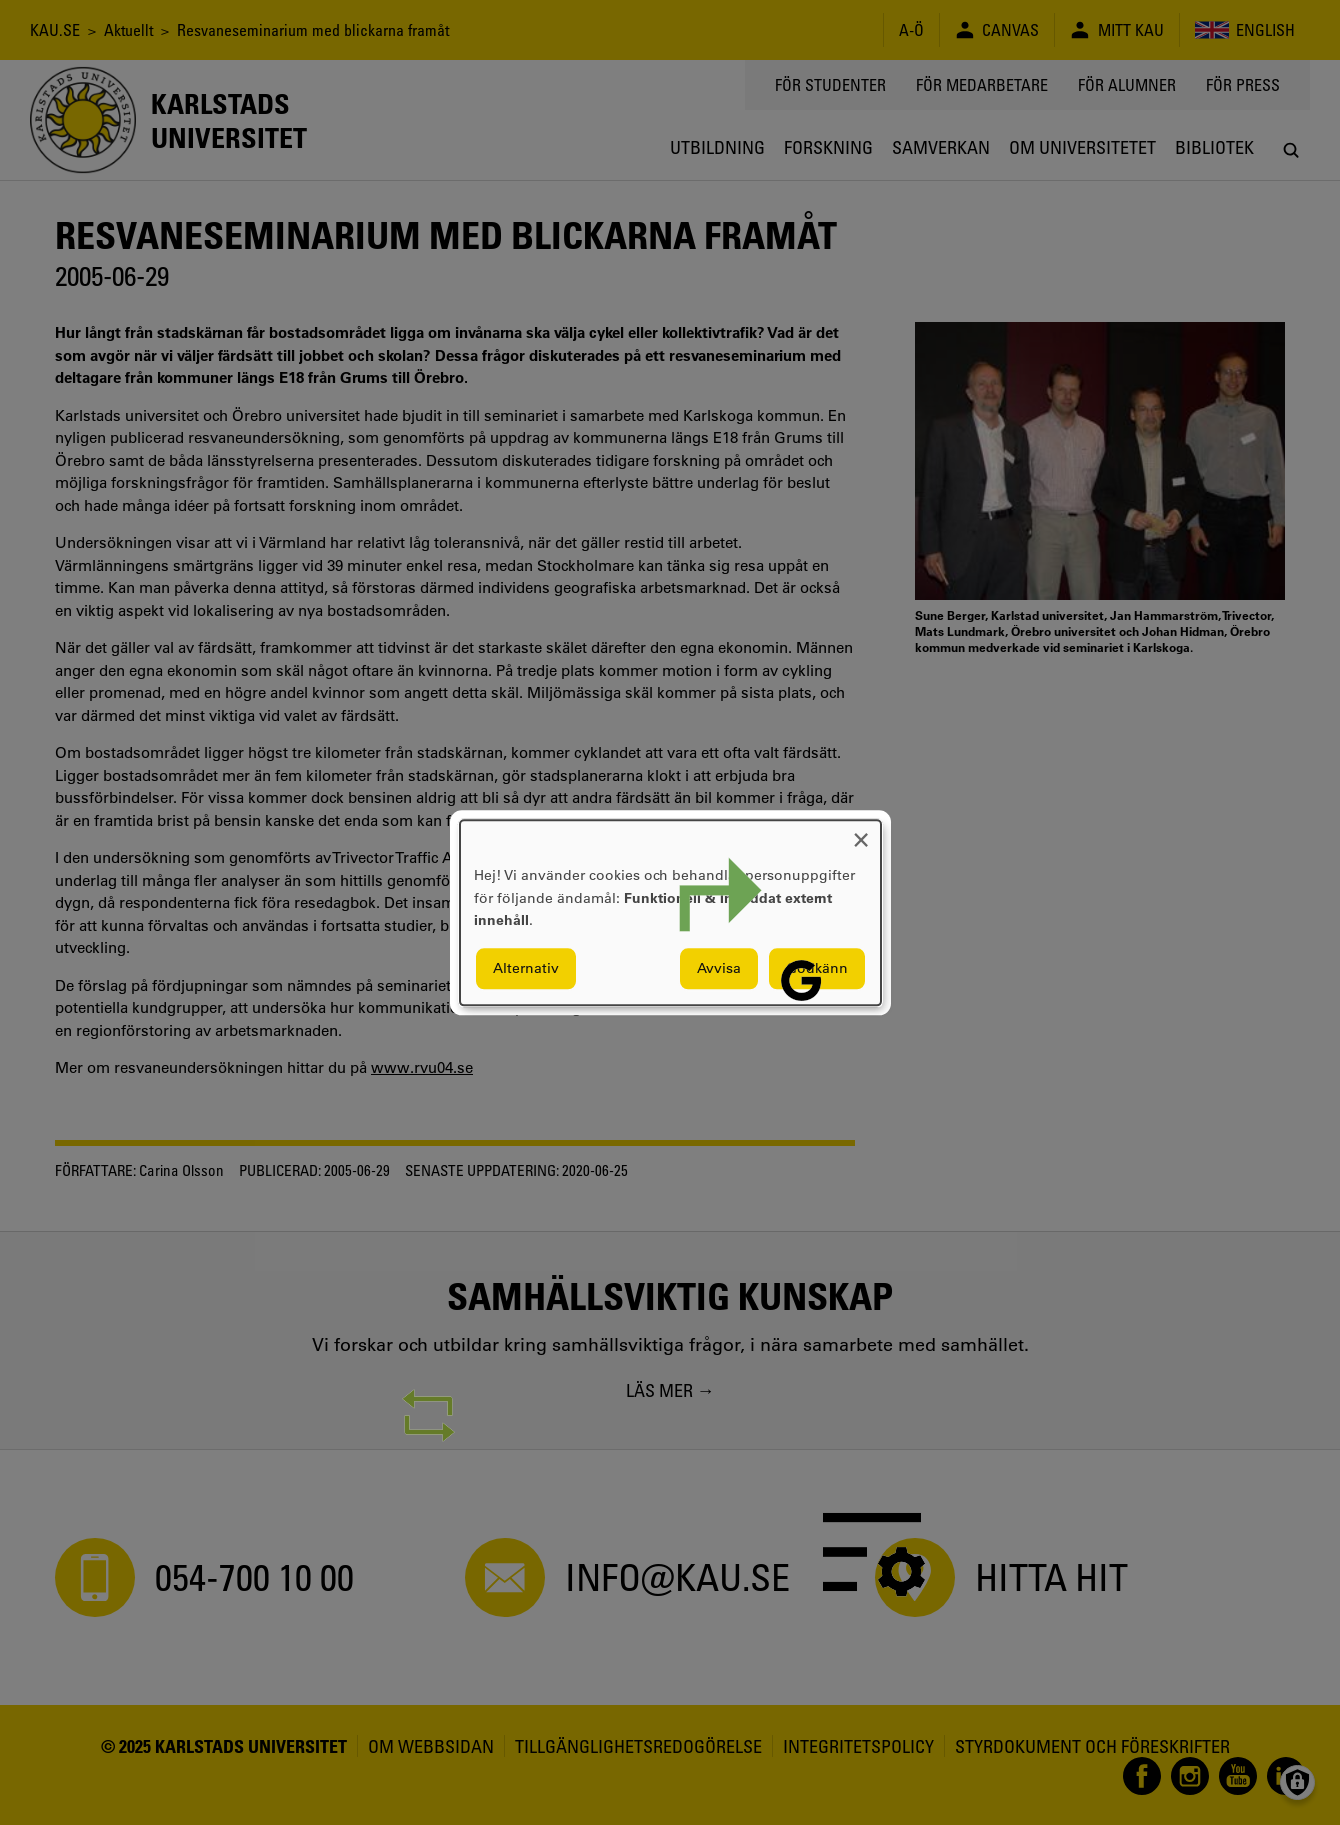 The width and height of the screenshot is (1340, 1825). Describe the element at coordinates (428, 1415) in the screenshot. I see `enable repeat playback mode` at that location.